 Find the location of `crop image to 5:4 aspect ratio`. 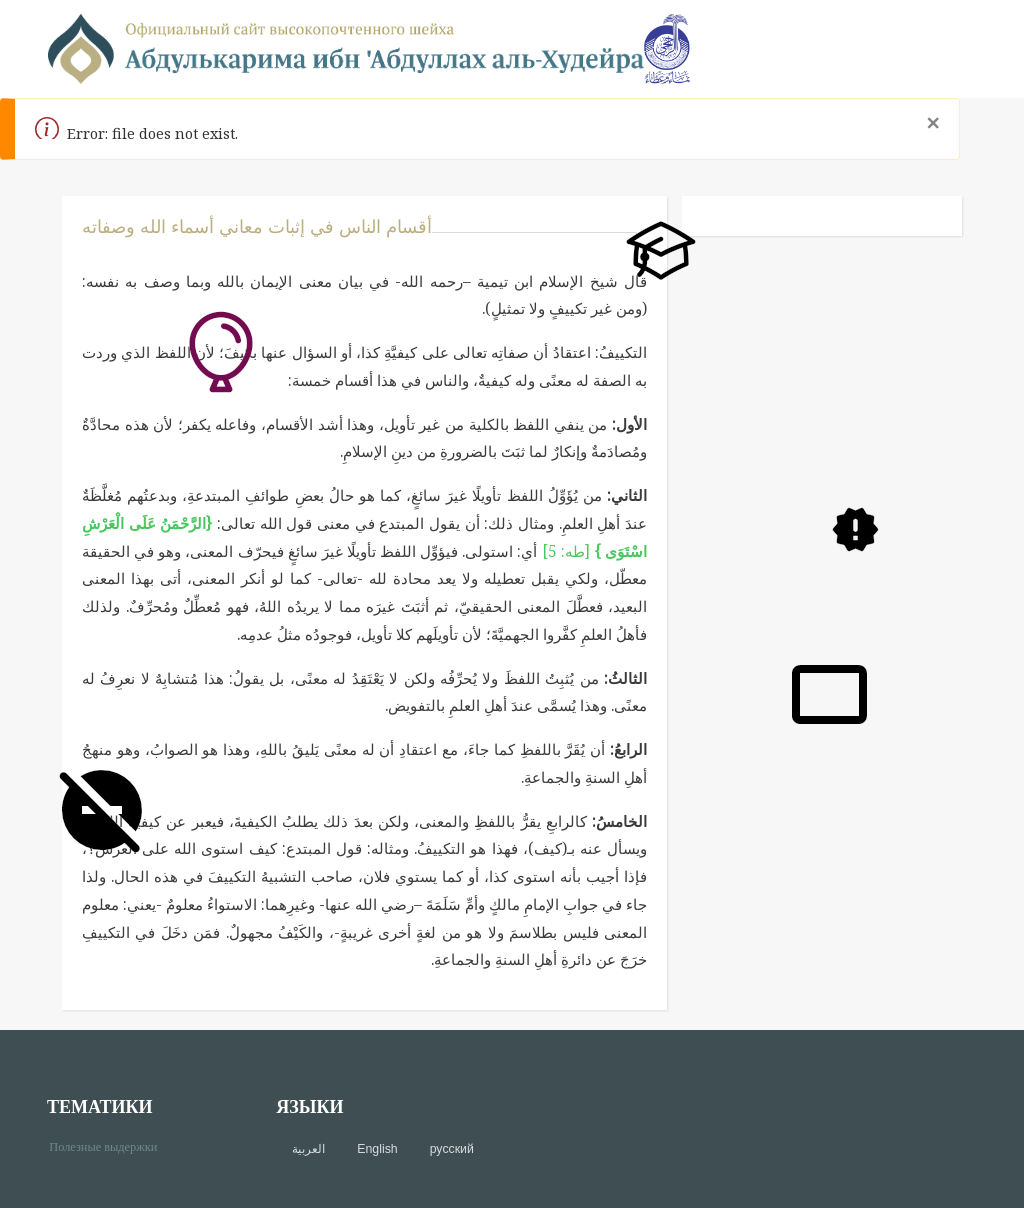

crop image to 5:4 aspect ratio is located at coordinates (829, 694).